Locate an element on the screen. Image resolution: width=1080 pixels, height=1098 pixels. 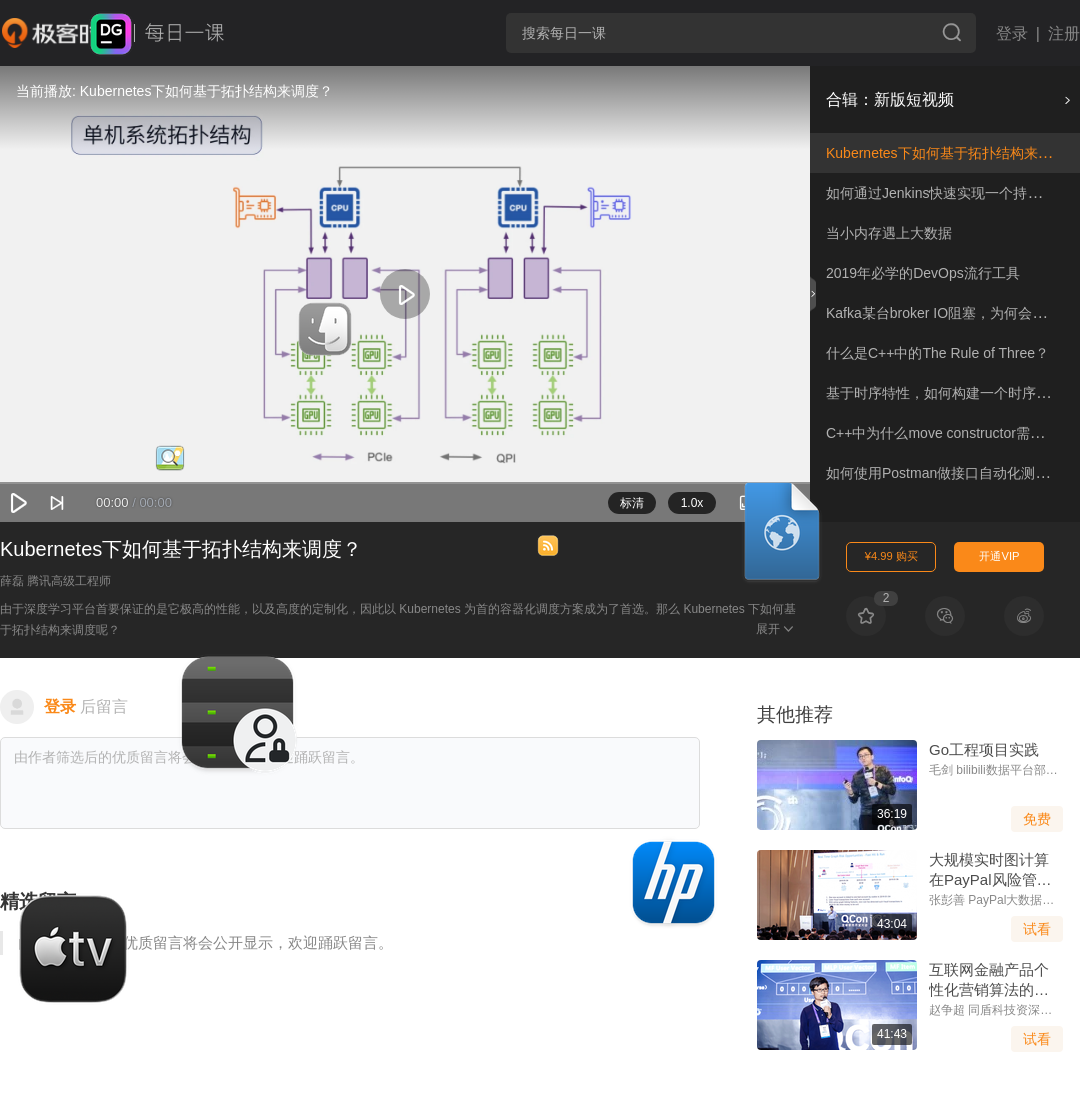
open HP printer or device management app is located at coordinates (673, 882).